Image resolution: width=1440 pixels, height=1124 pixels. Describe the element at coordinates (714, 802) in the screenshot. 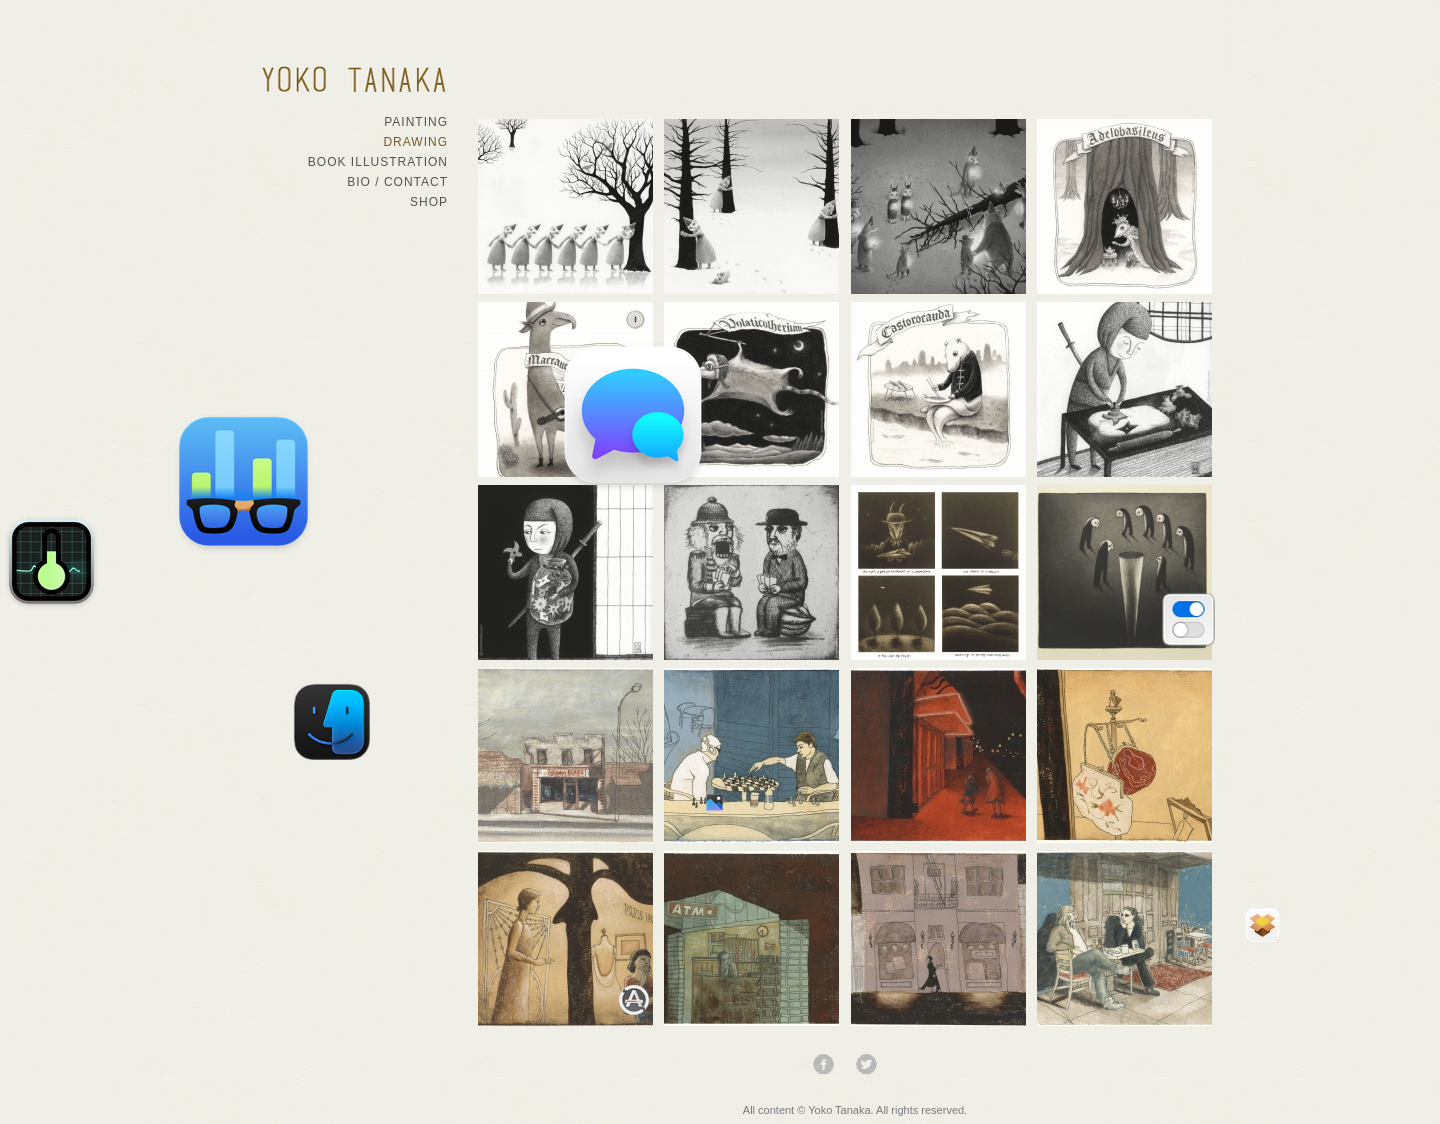

I see `open the photos app` at that location.